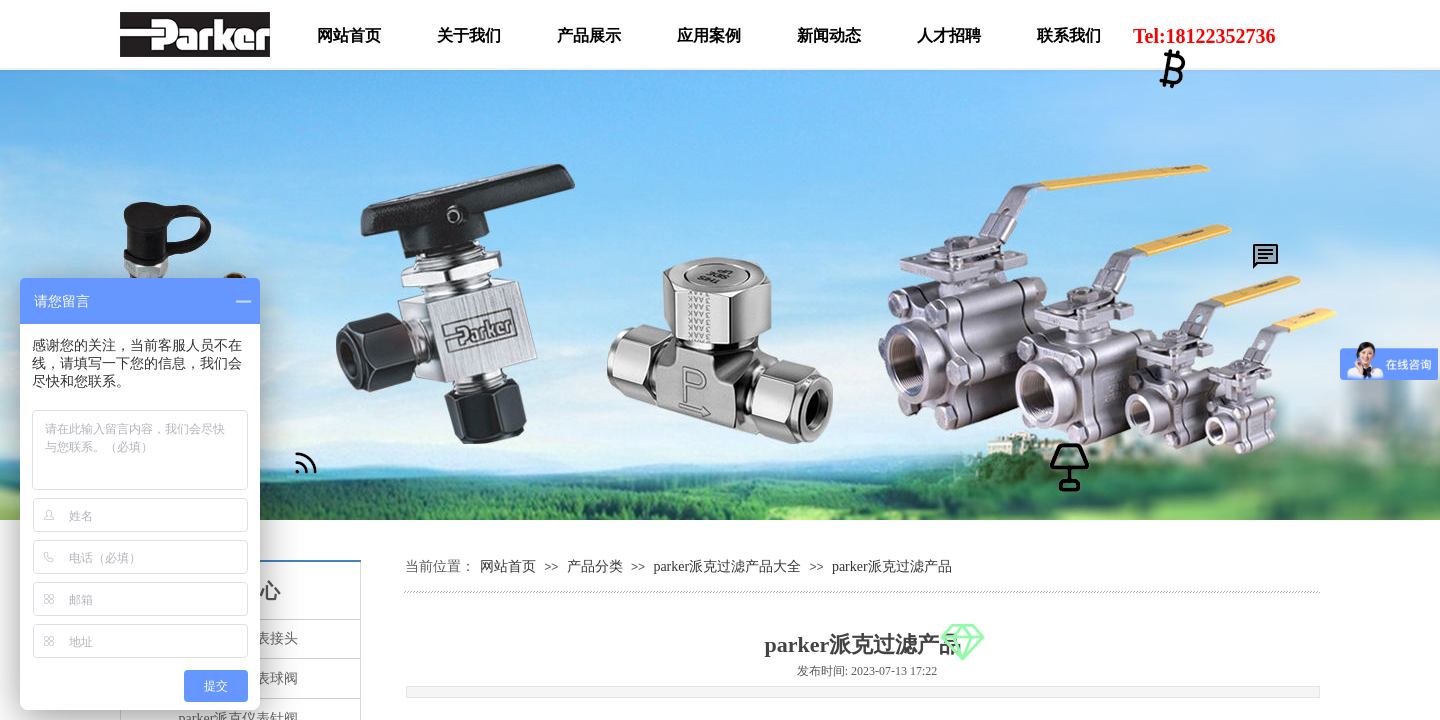 This screenshot has width=1440, height=720. What do you see at coordinates (1069, 467) in the screenshot?
I see `toggle desk lamp or lighting` at bounding box center [1069, 467].